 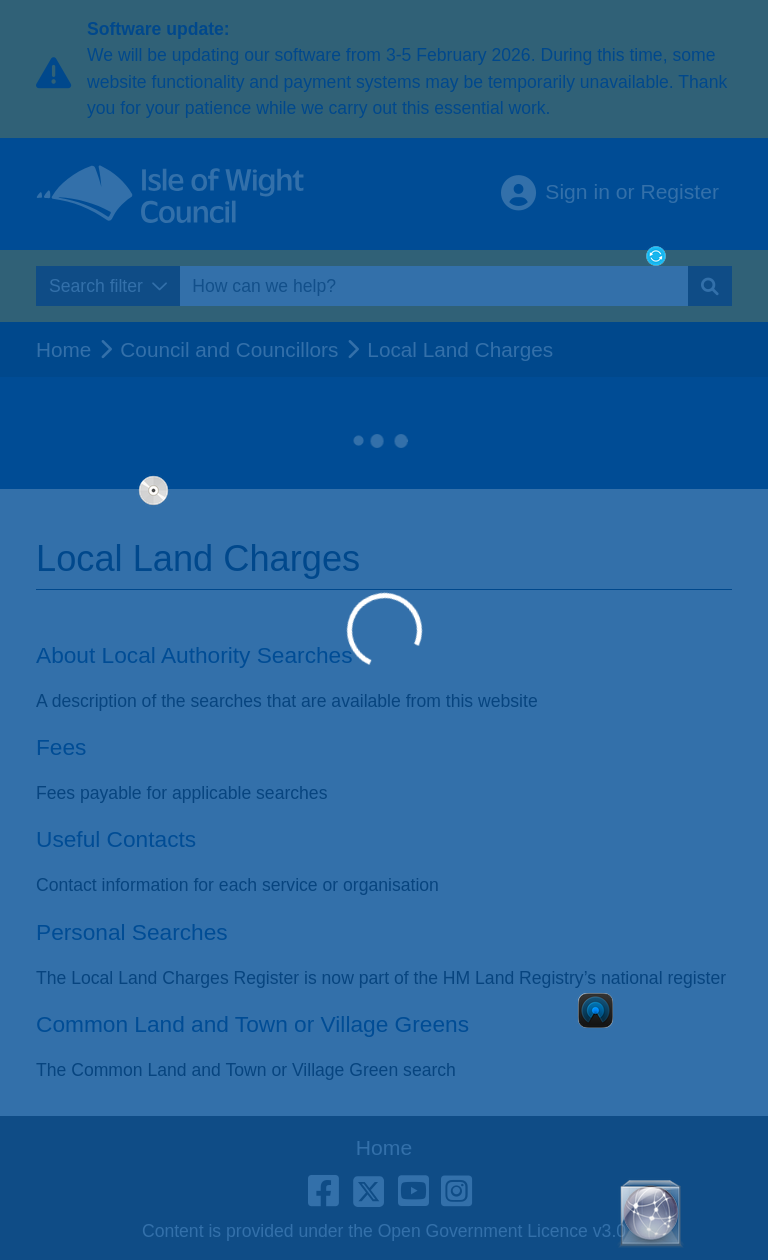 I want to click on indicates file is syncing with shared folder, so click(x=656, y=256).